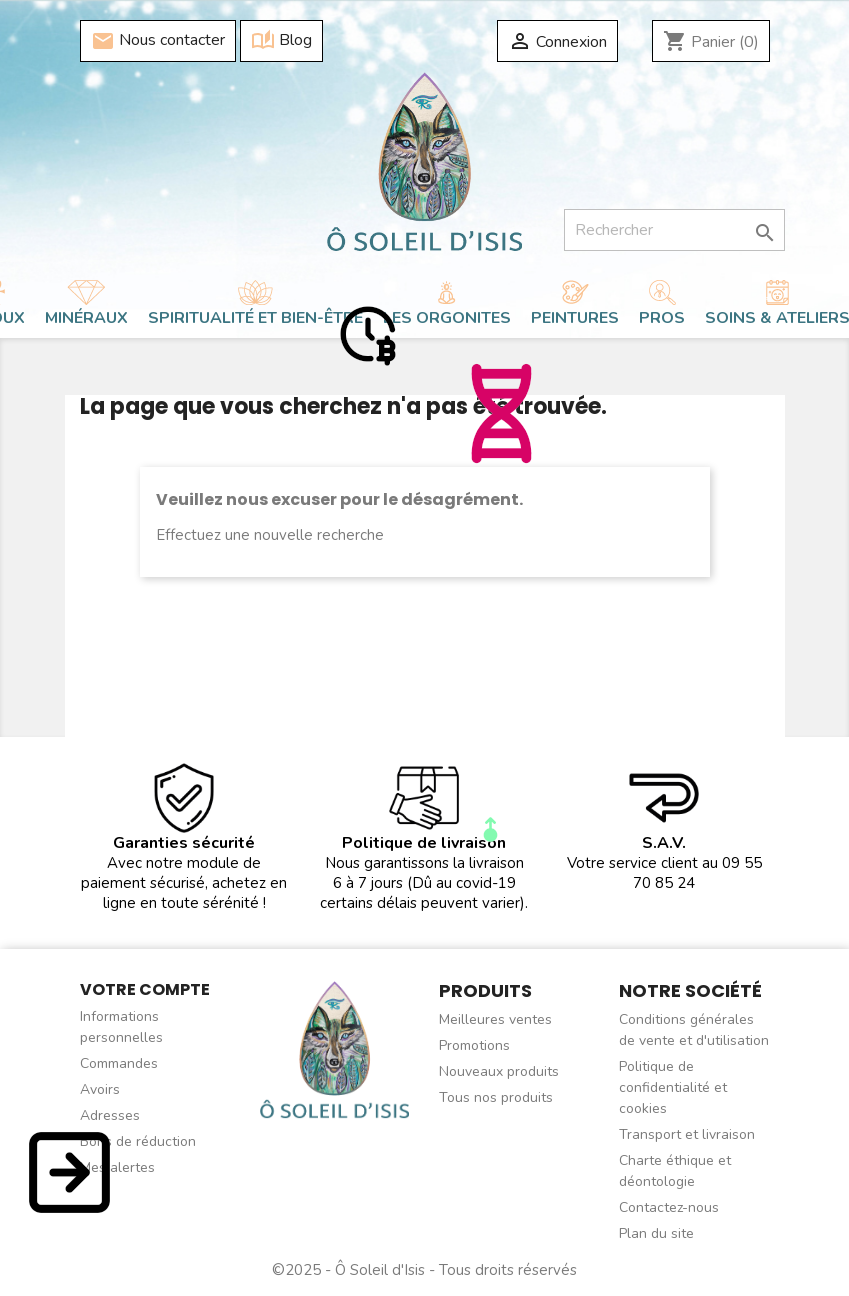 This screenshot has height=1296, width=849. I want to click on proceed to the next step, so click(69, 1172).